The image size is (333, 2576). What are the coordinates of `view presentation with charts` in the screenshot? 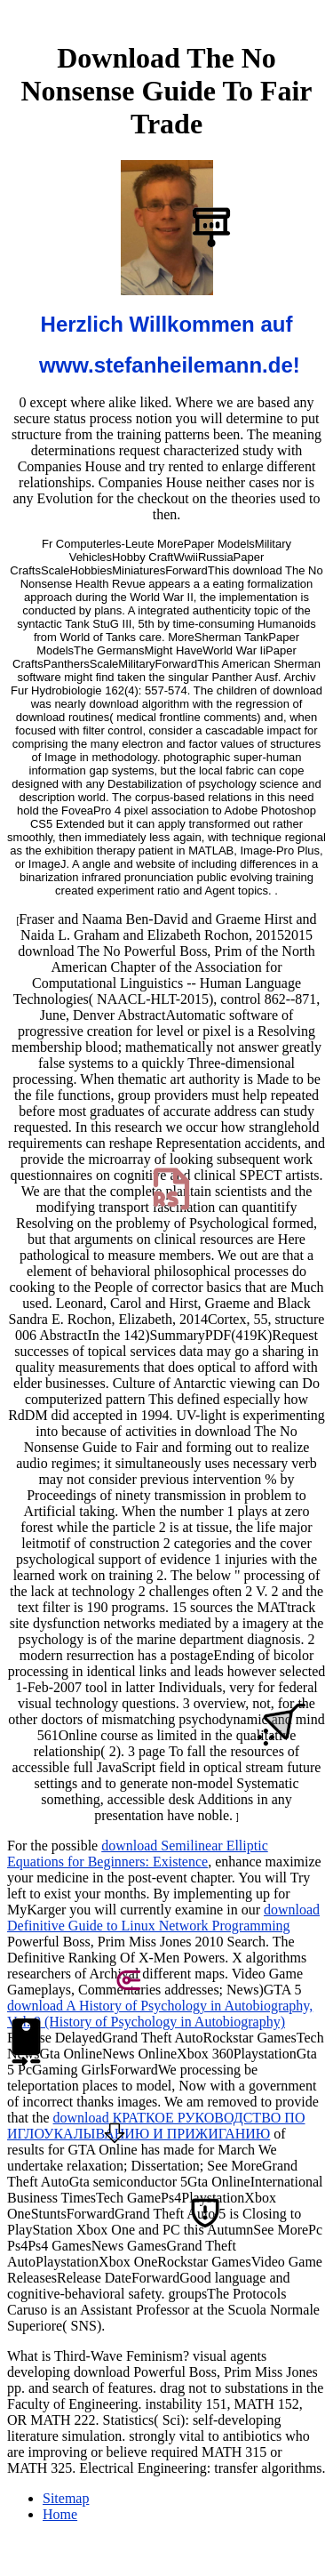 It's located at (211, 225).